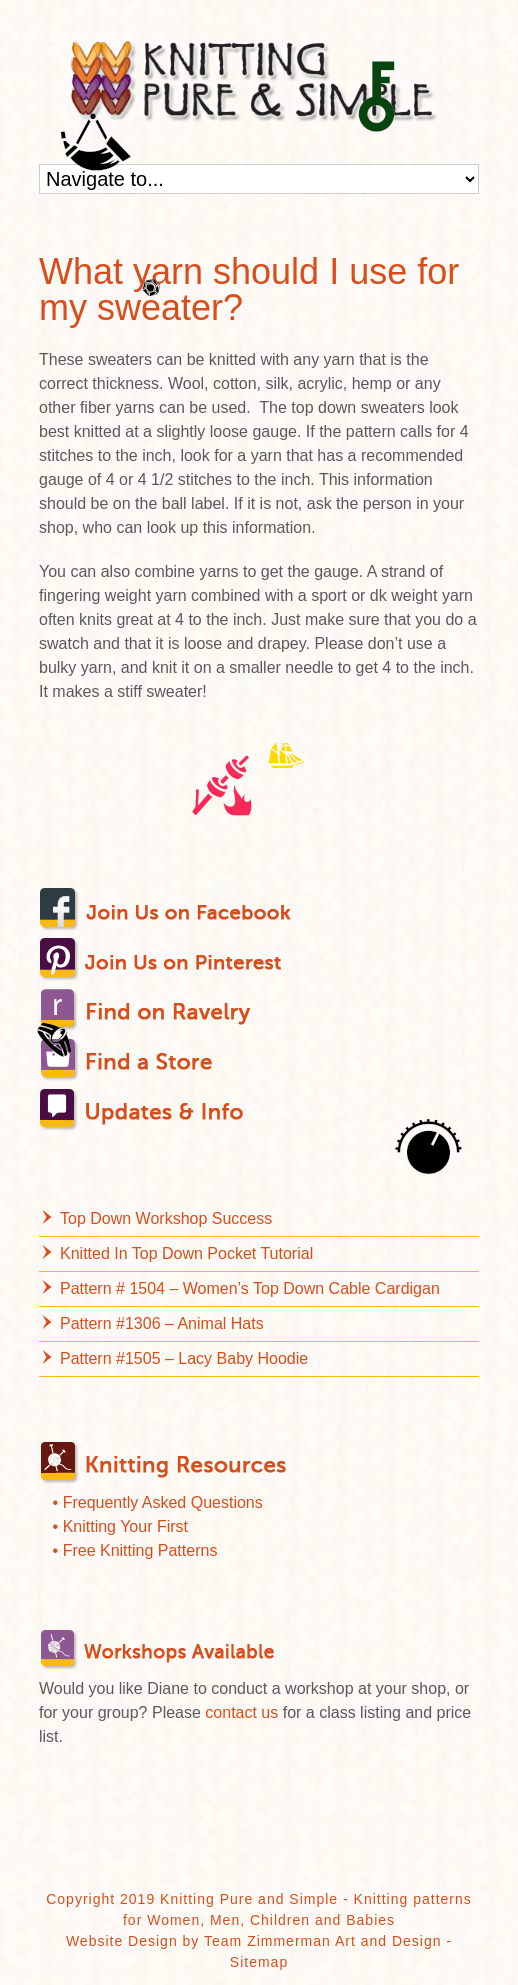 Image resolution: width=518 pixels, height=1985 pixels. What do you see at coordinates (54, 1039) in the screenshot?
I see `equip a power ring item` at bounding box center [54, 1039].